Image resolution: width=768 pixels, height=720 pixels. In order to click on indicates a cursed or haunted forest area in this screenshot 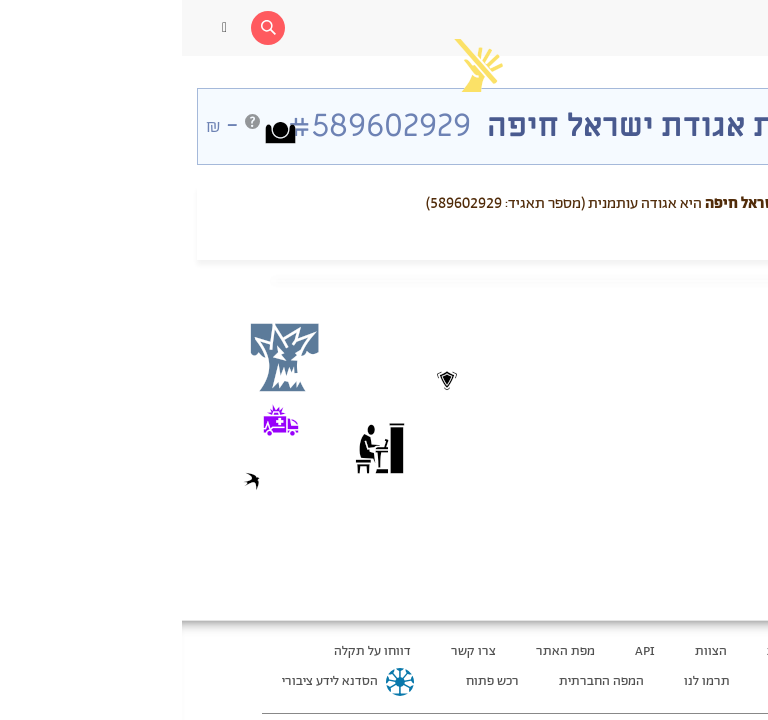, I will do `click(284, 357)`.